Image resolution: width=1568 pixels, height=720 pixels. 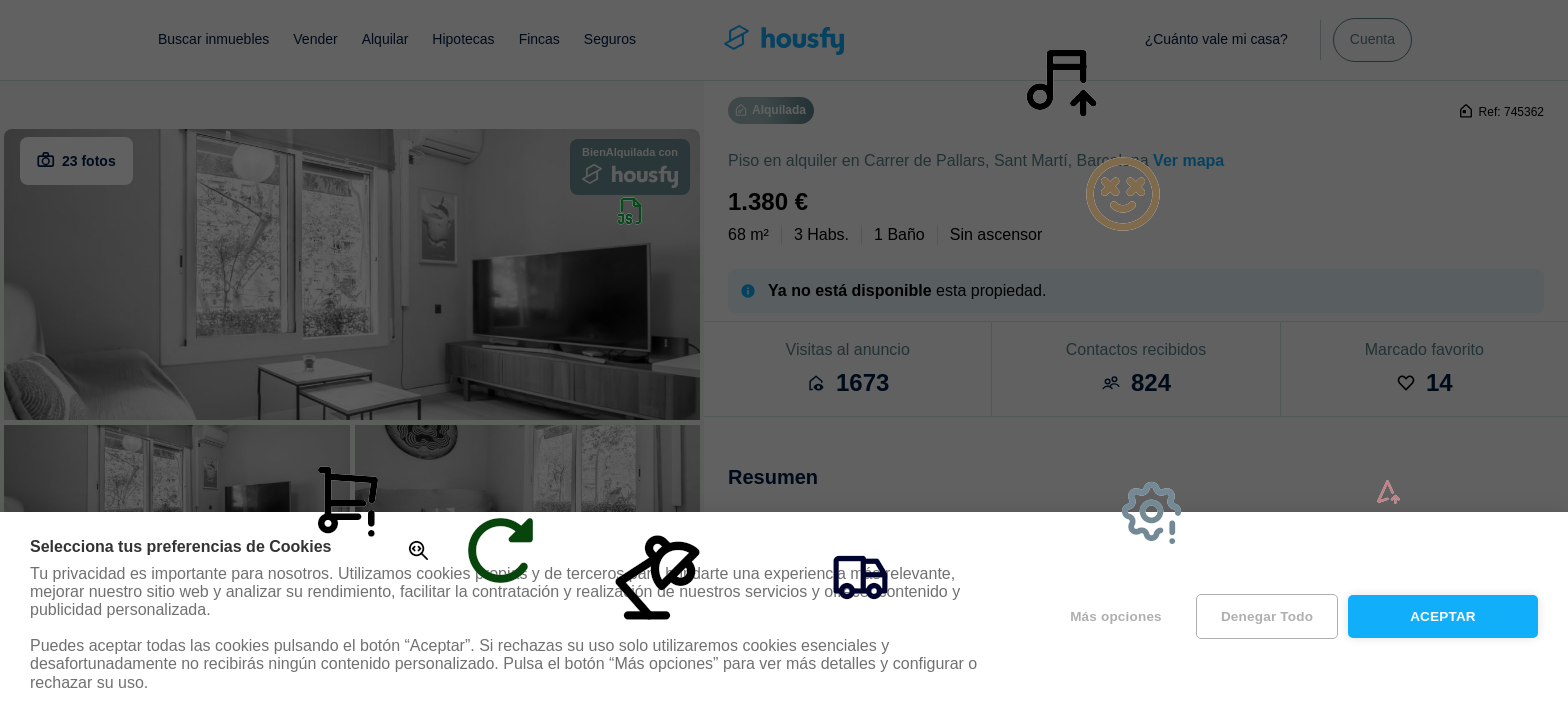 What do you see at coordinates (500, 550) in the screenshot?
I see `redo the last action` at bounding box center [500, 550].